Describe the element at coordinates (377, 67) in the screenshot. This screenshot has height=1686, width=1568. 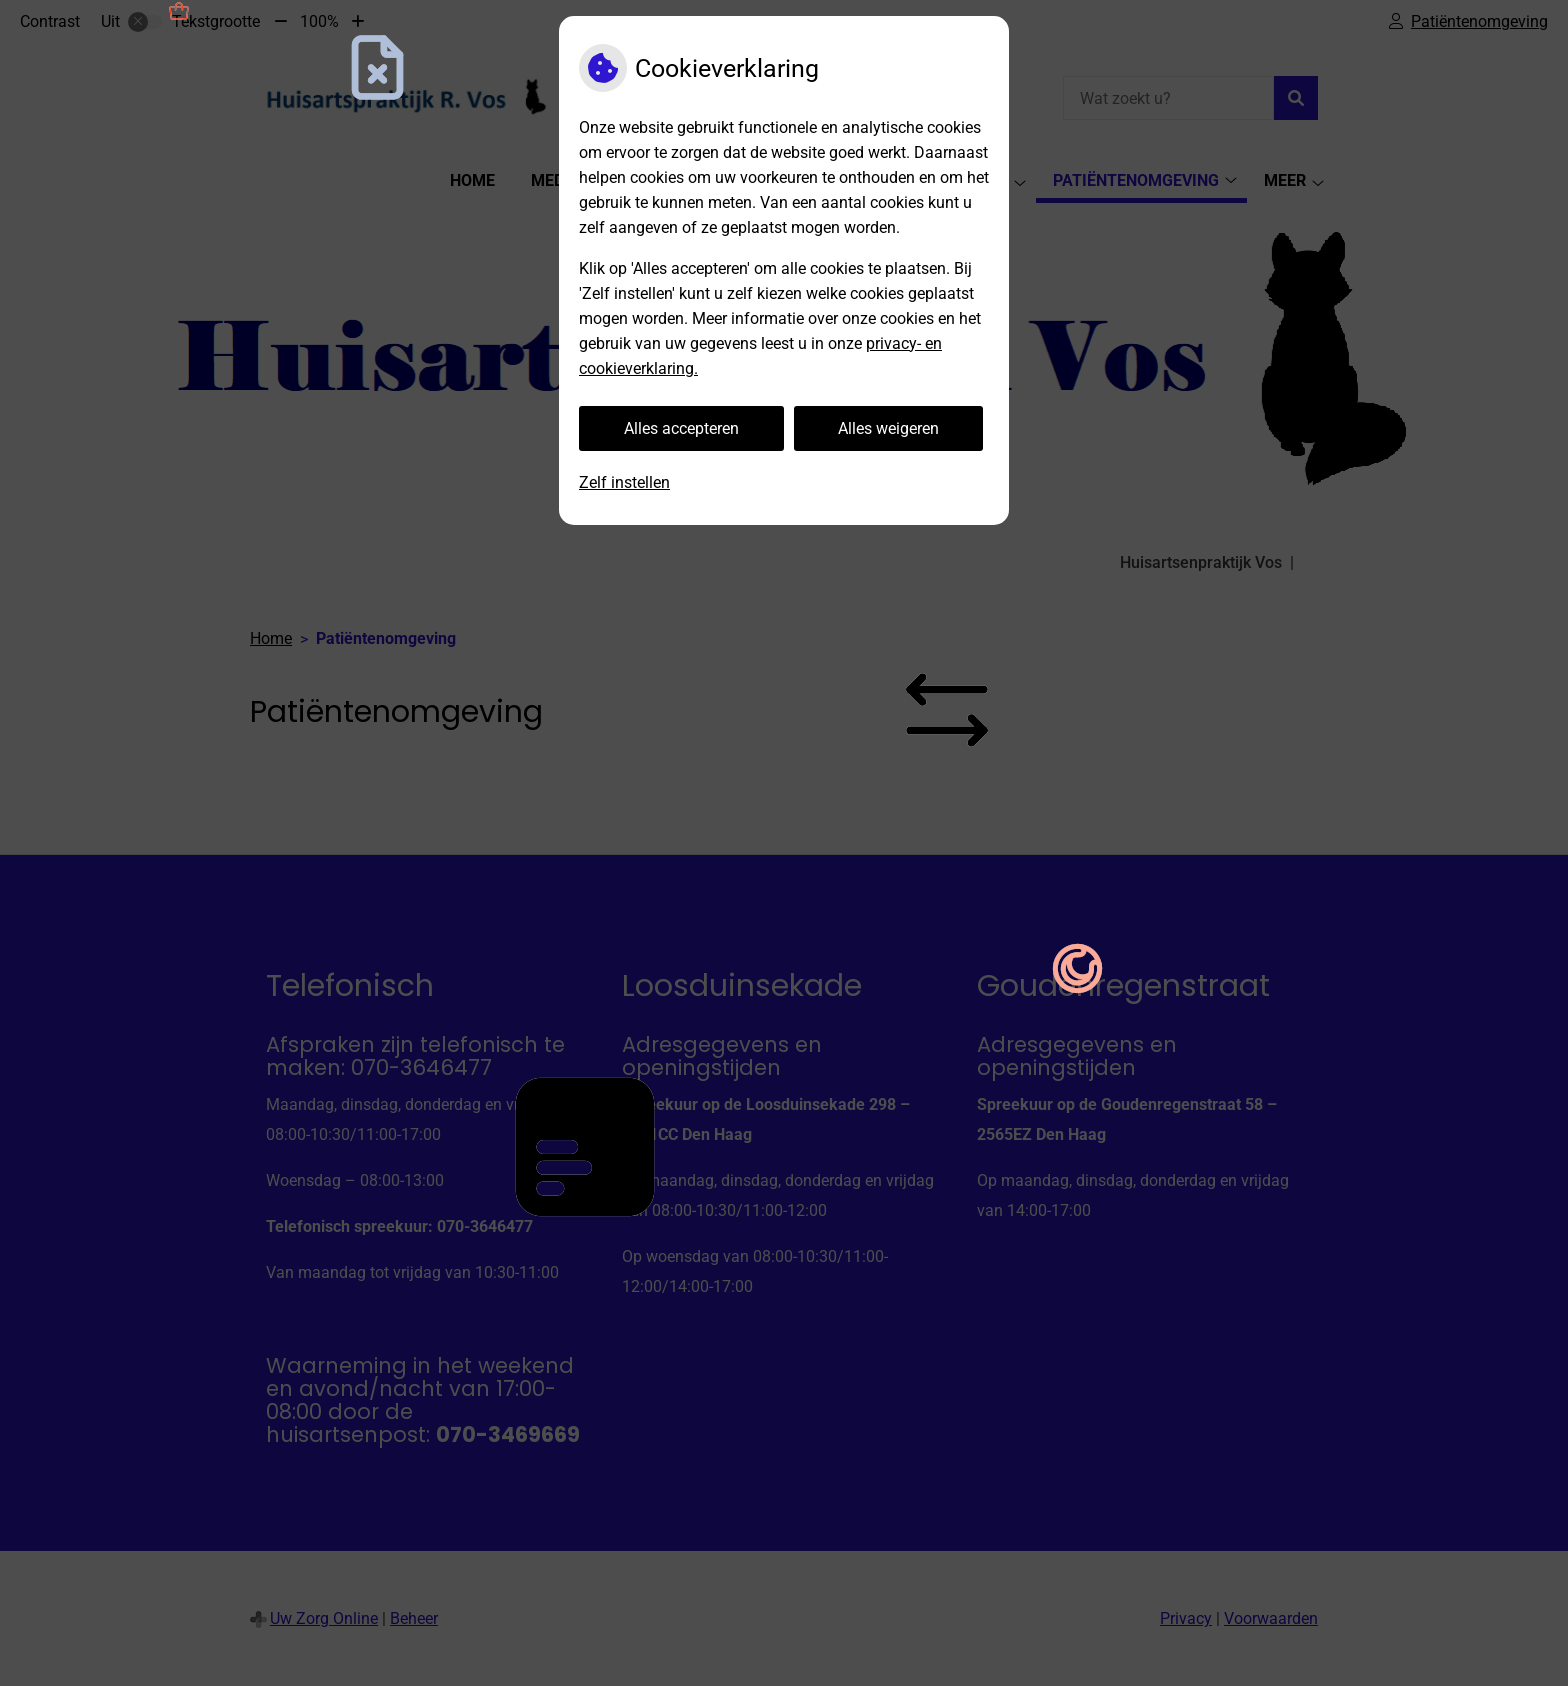
I see `delete or remove a file` at that location.